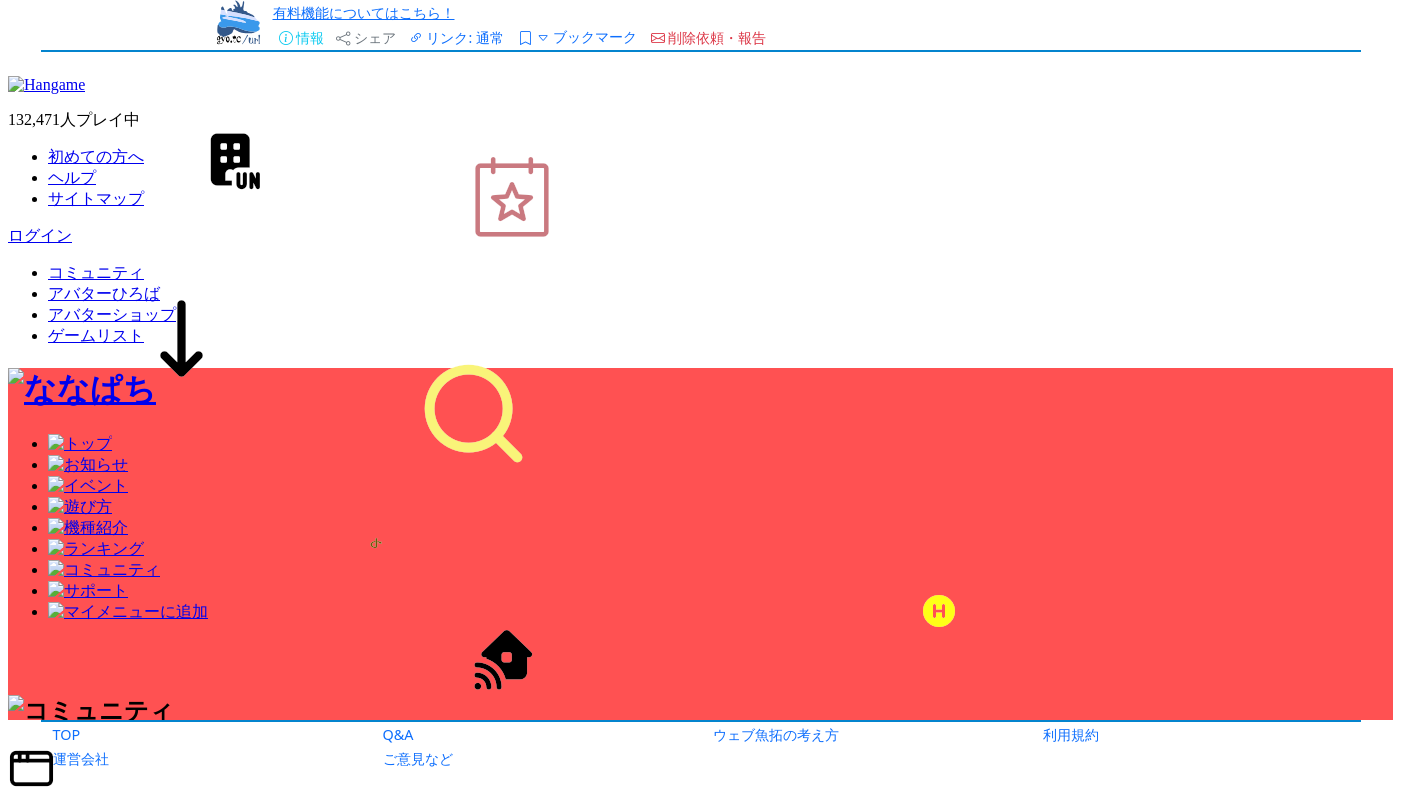  Describe the element at coordinates (473, 413) in the screenshot. I see `search for content or items` at that location.